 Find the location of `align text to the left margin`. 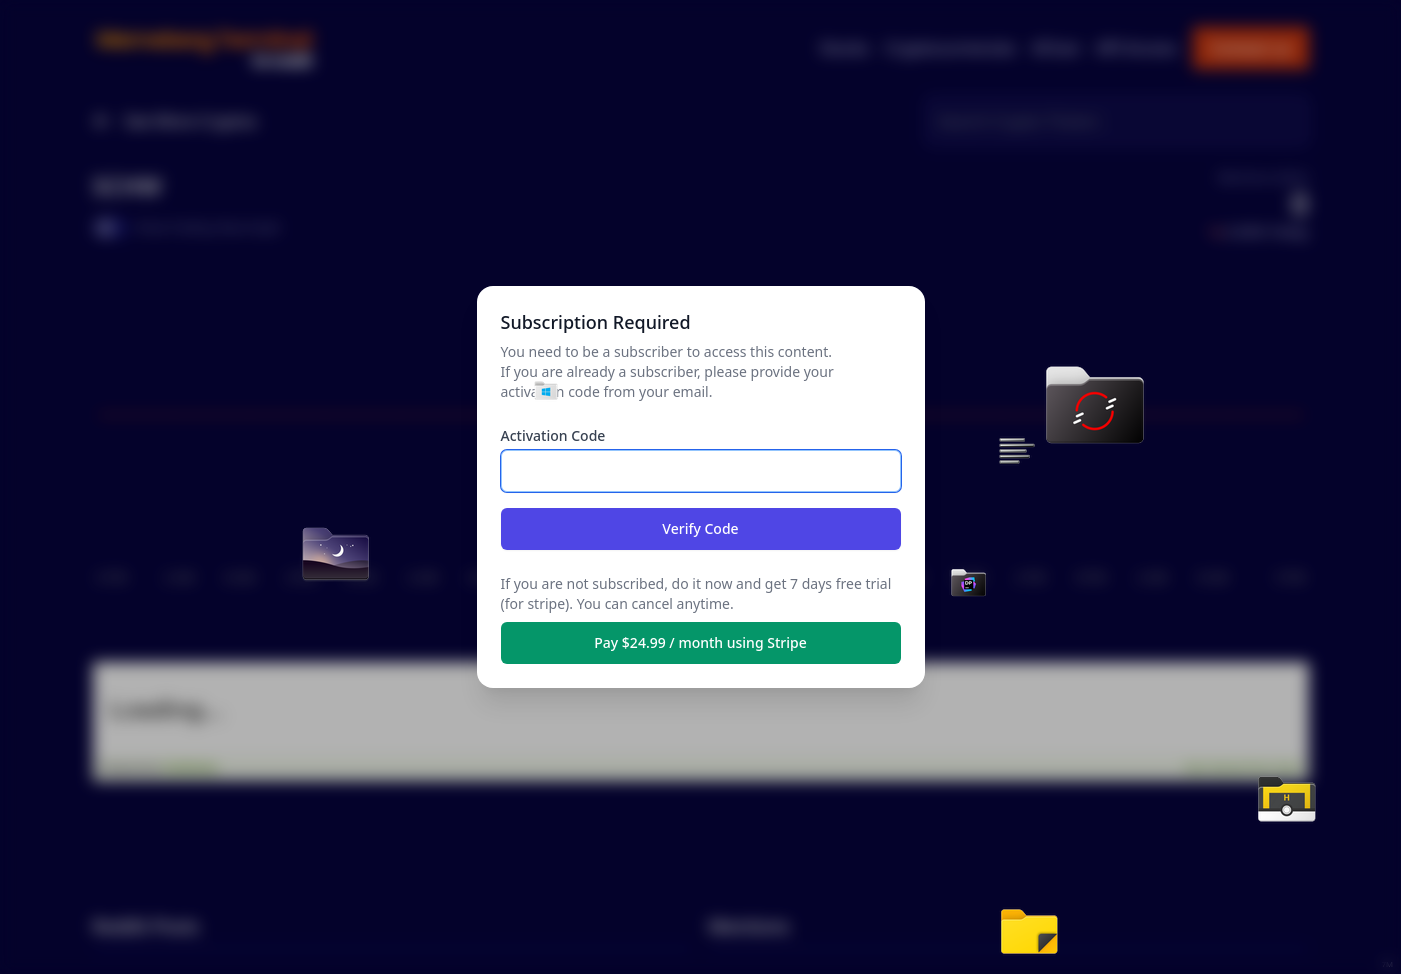

align text to the left margin is located at coordinates (1017, 451).